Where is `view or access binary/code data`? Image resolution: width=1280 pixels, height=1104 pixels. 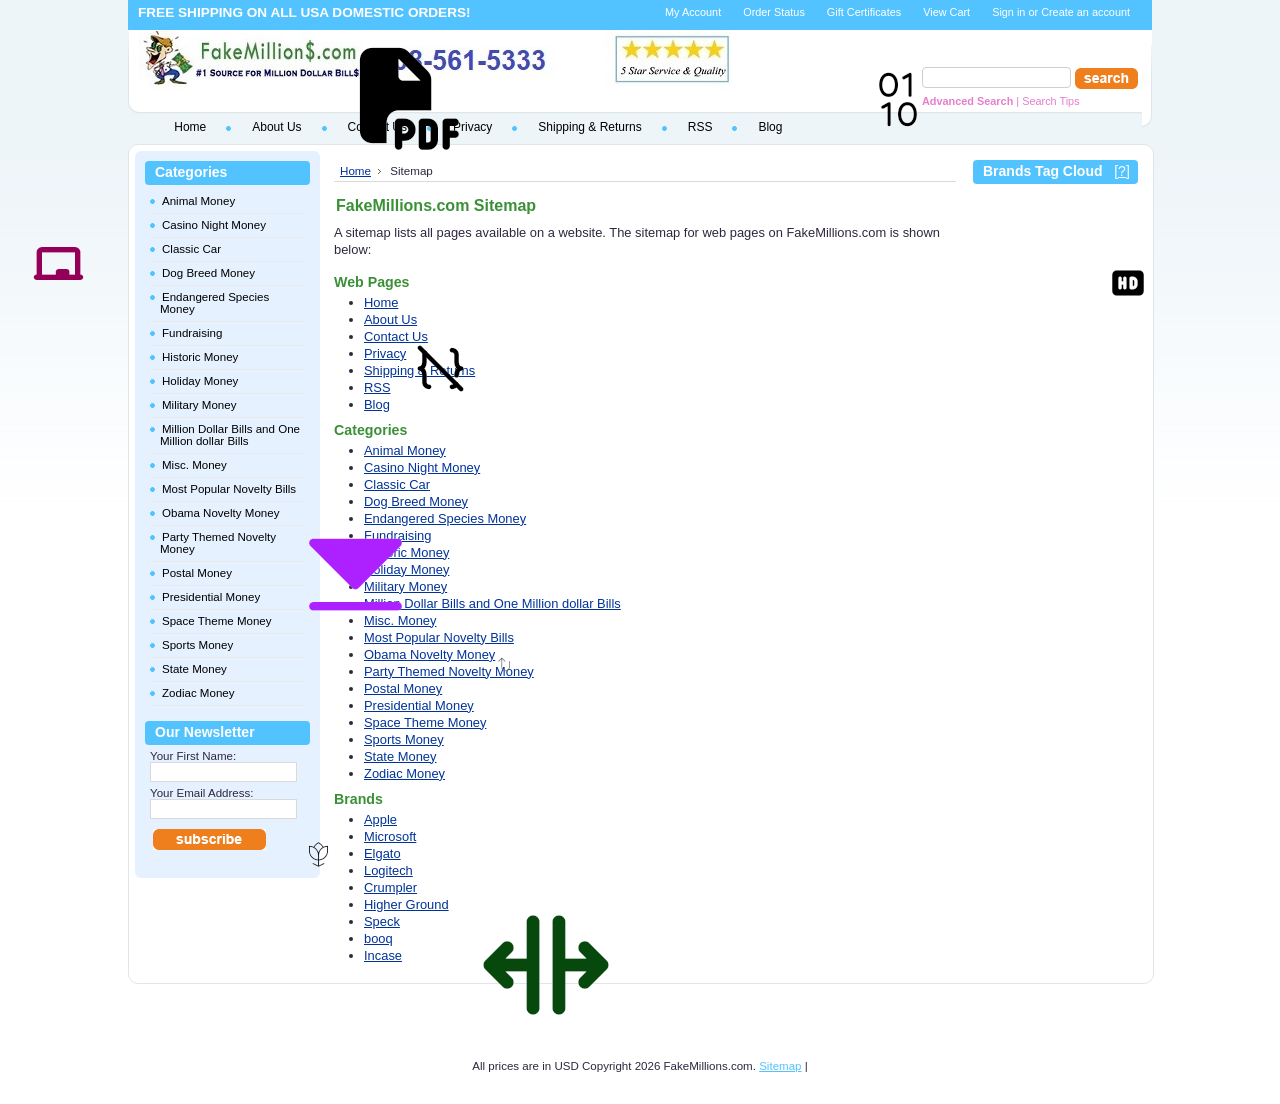
view or access binary/code data is located at coordinates (897, 99).